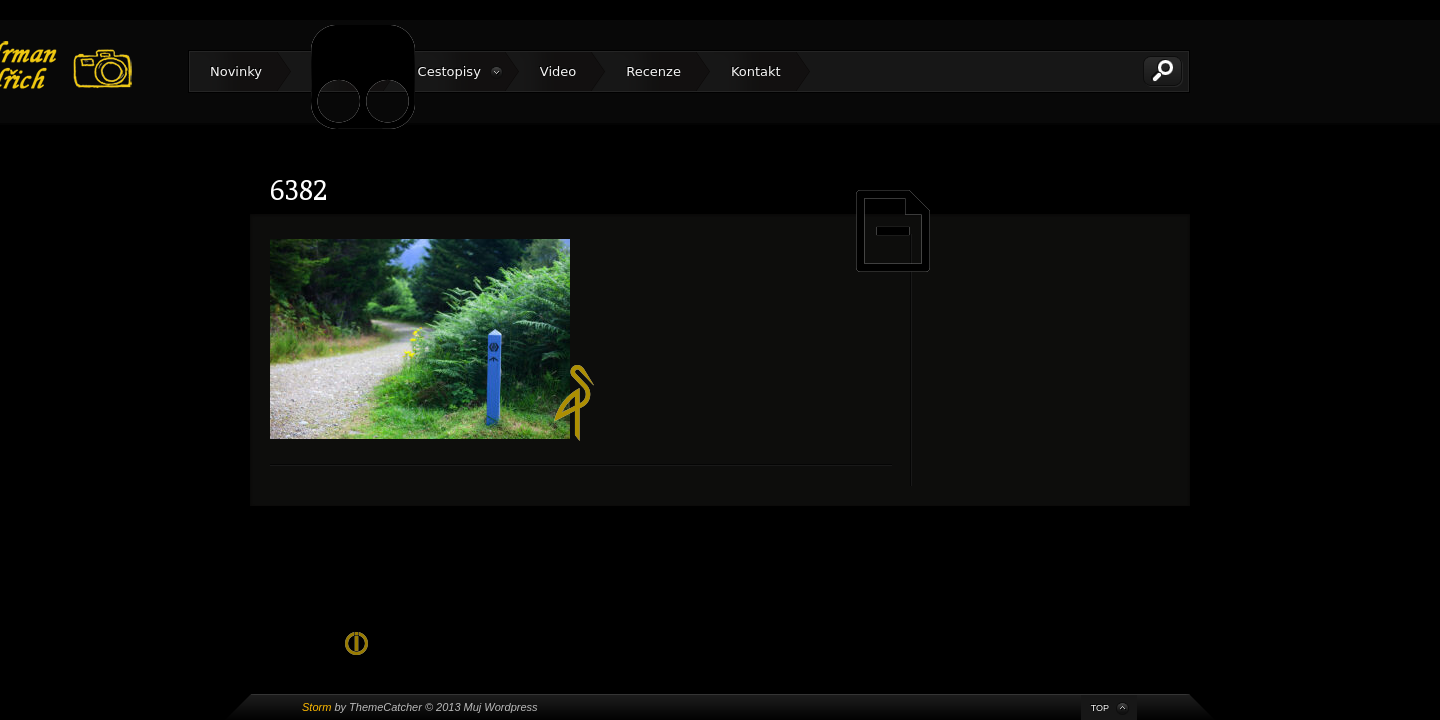 The height and width of the screenshot is (720, 1440). I want to click on reduce or compress file size, so click(893, 231).